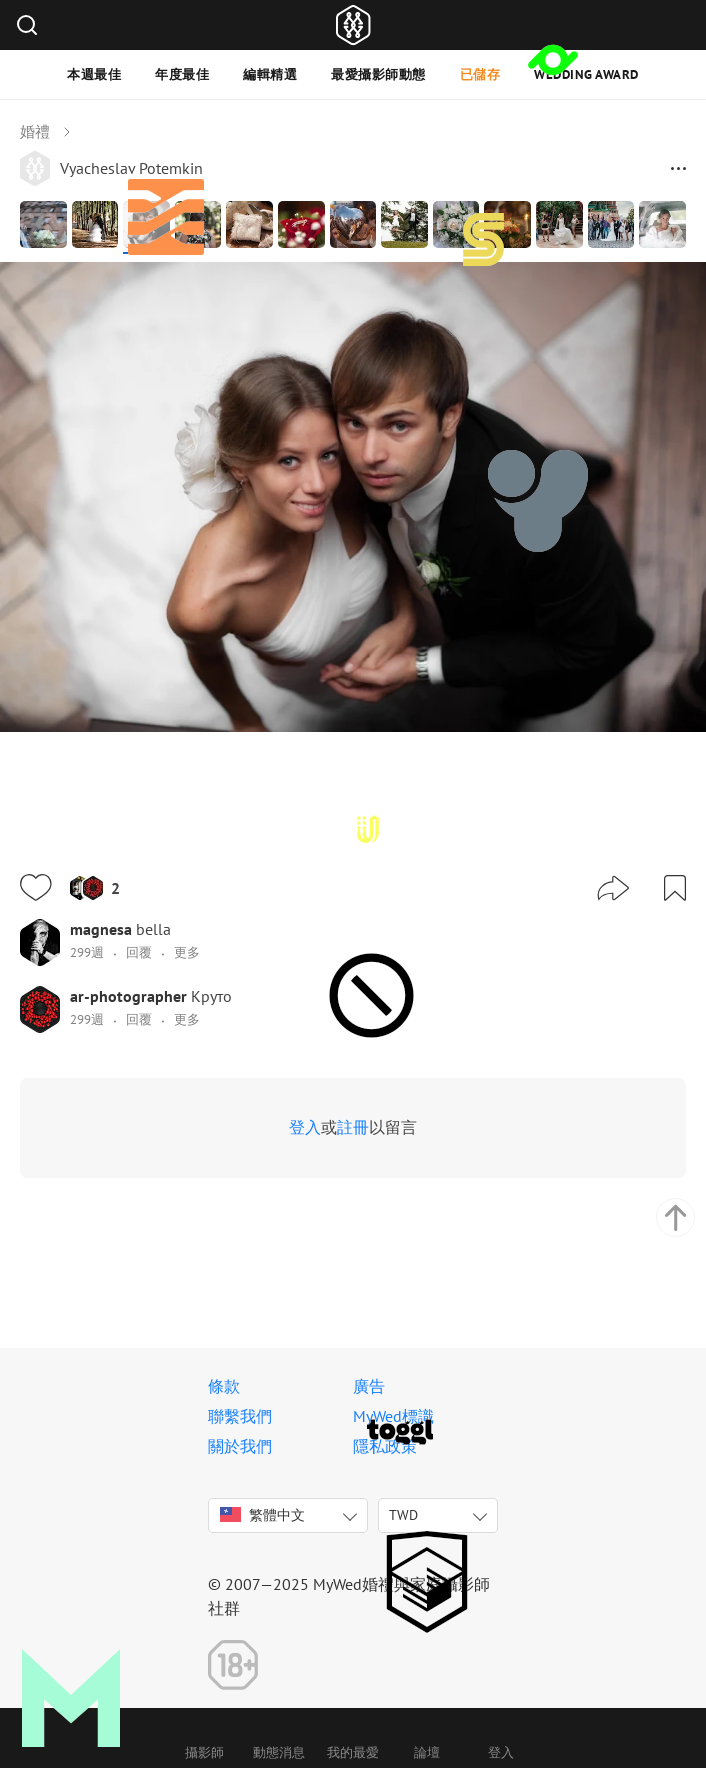  I want to click on stimulus javascript framework logo, so click(166, 217).